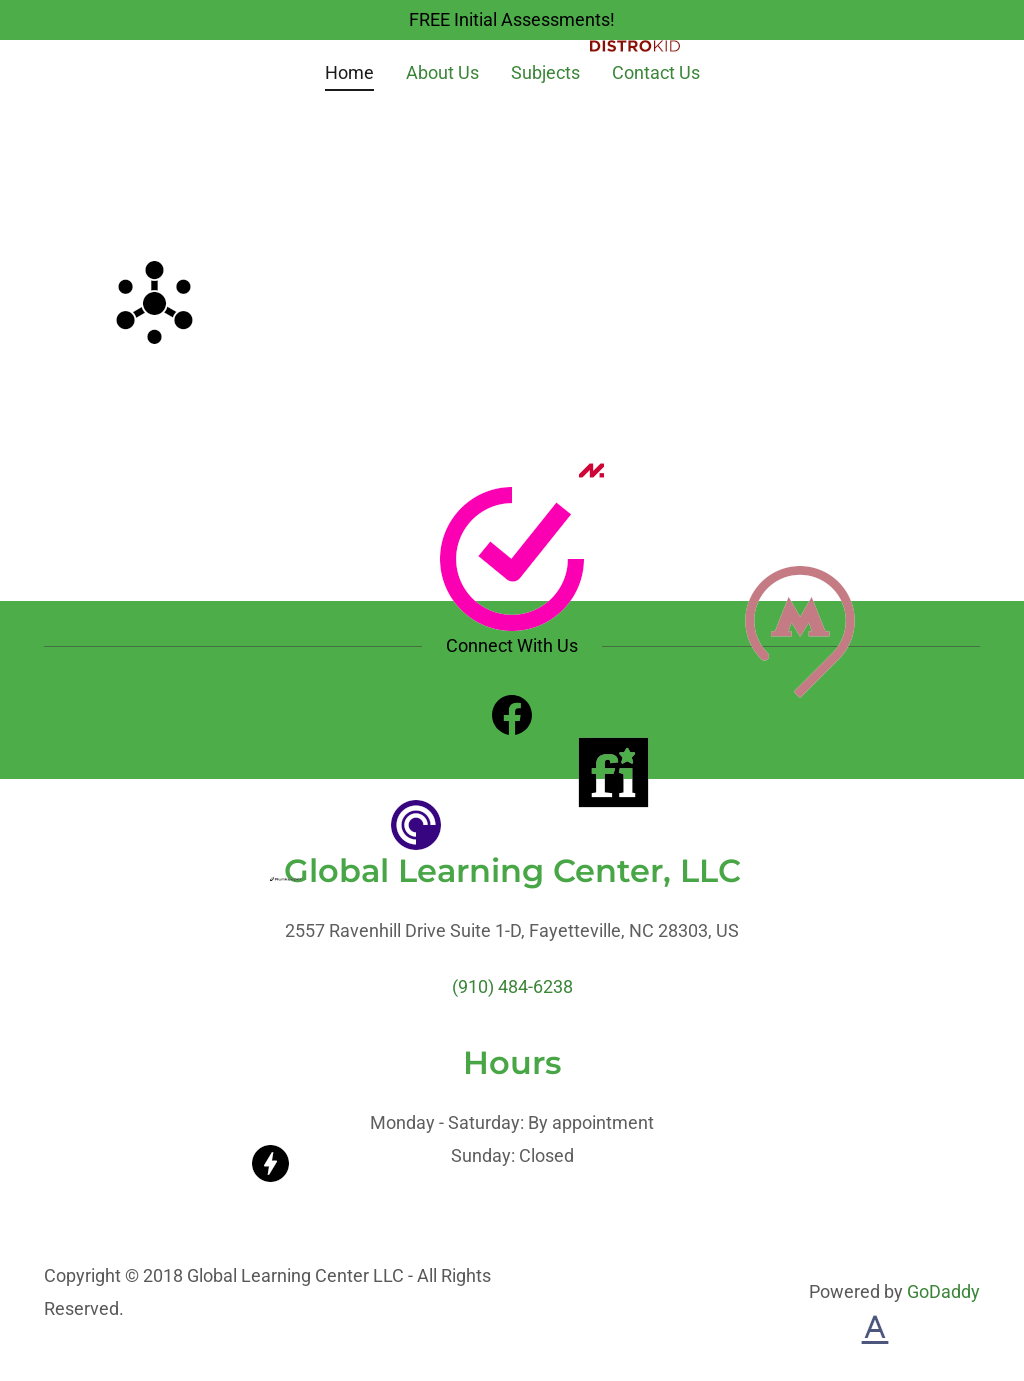 The height and width of the screenshot is (1381, 1024). Describe the element at coordinates (800, 632) in the screenshot. I see `open the Moscow Metro app` at that location.